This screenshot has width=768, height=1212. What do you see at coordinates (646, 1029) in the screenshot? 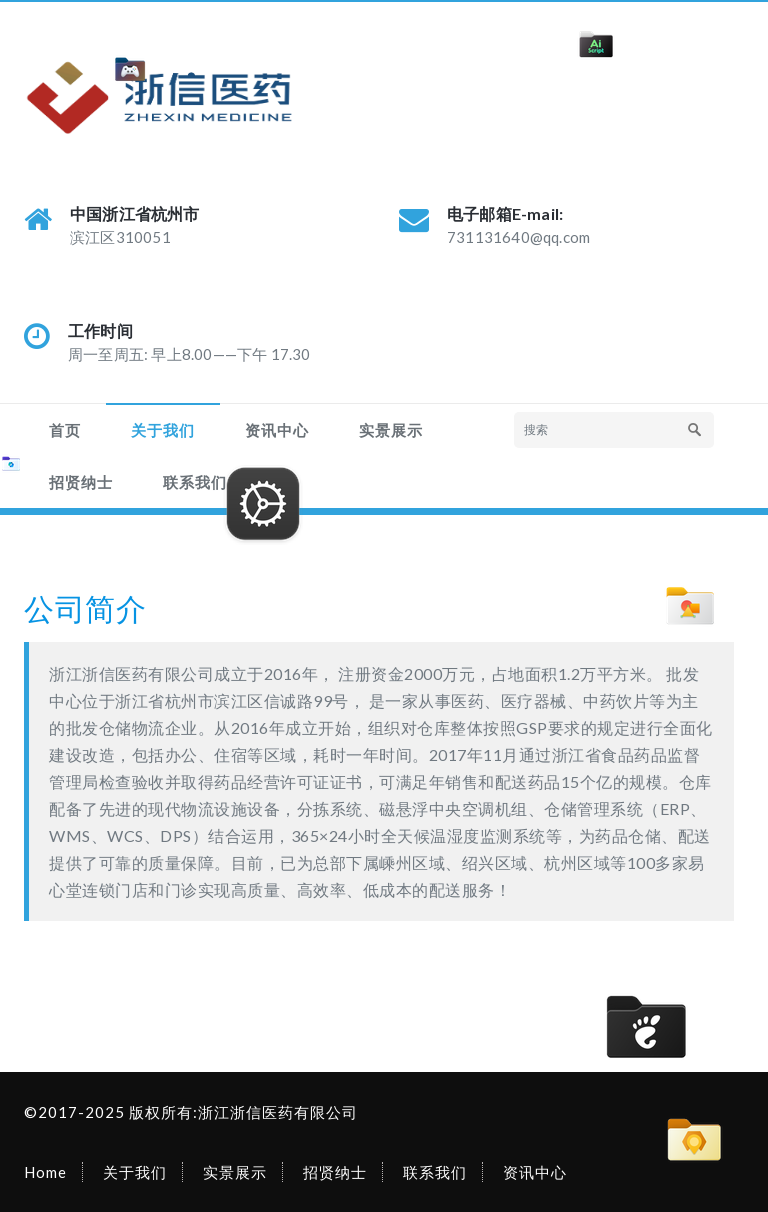
I see `open gnome-related files folder` at bounding box center [646, 1029].